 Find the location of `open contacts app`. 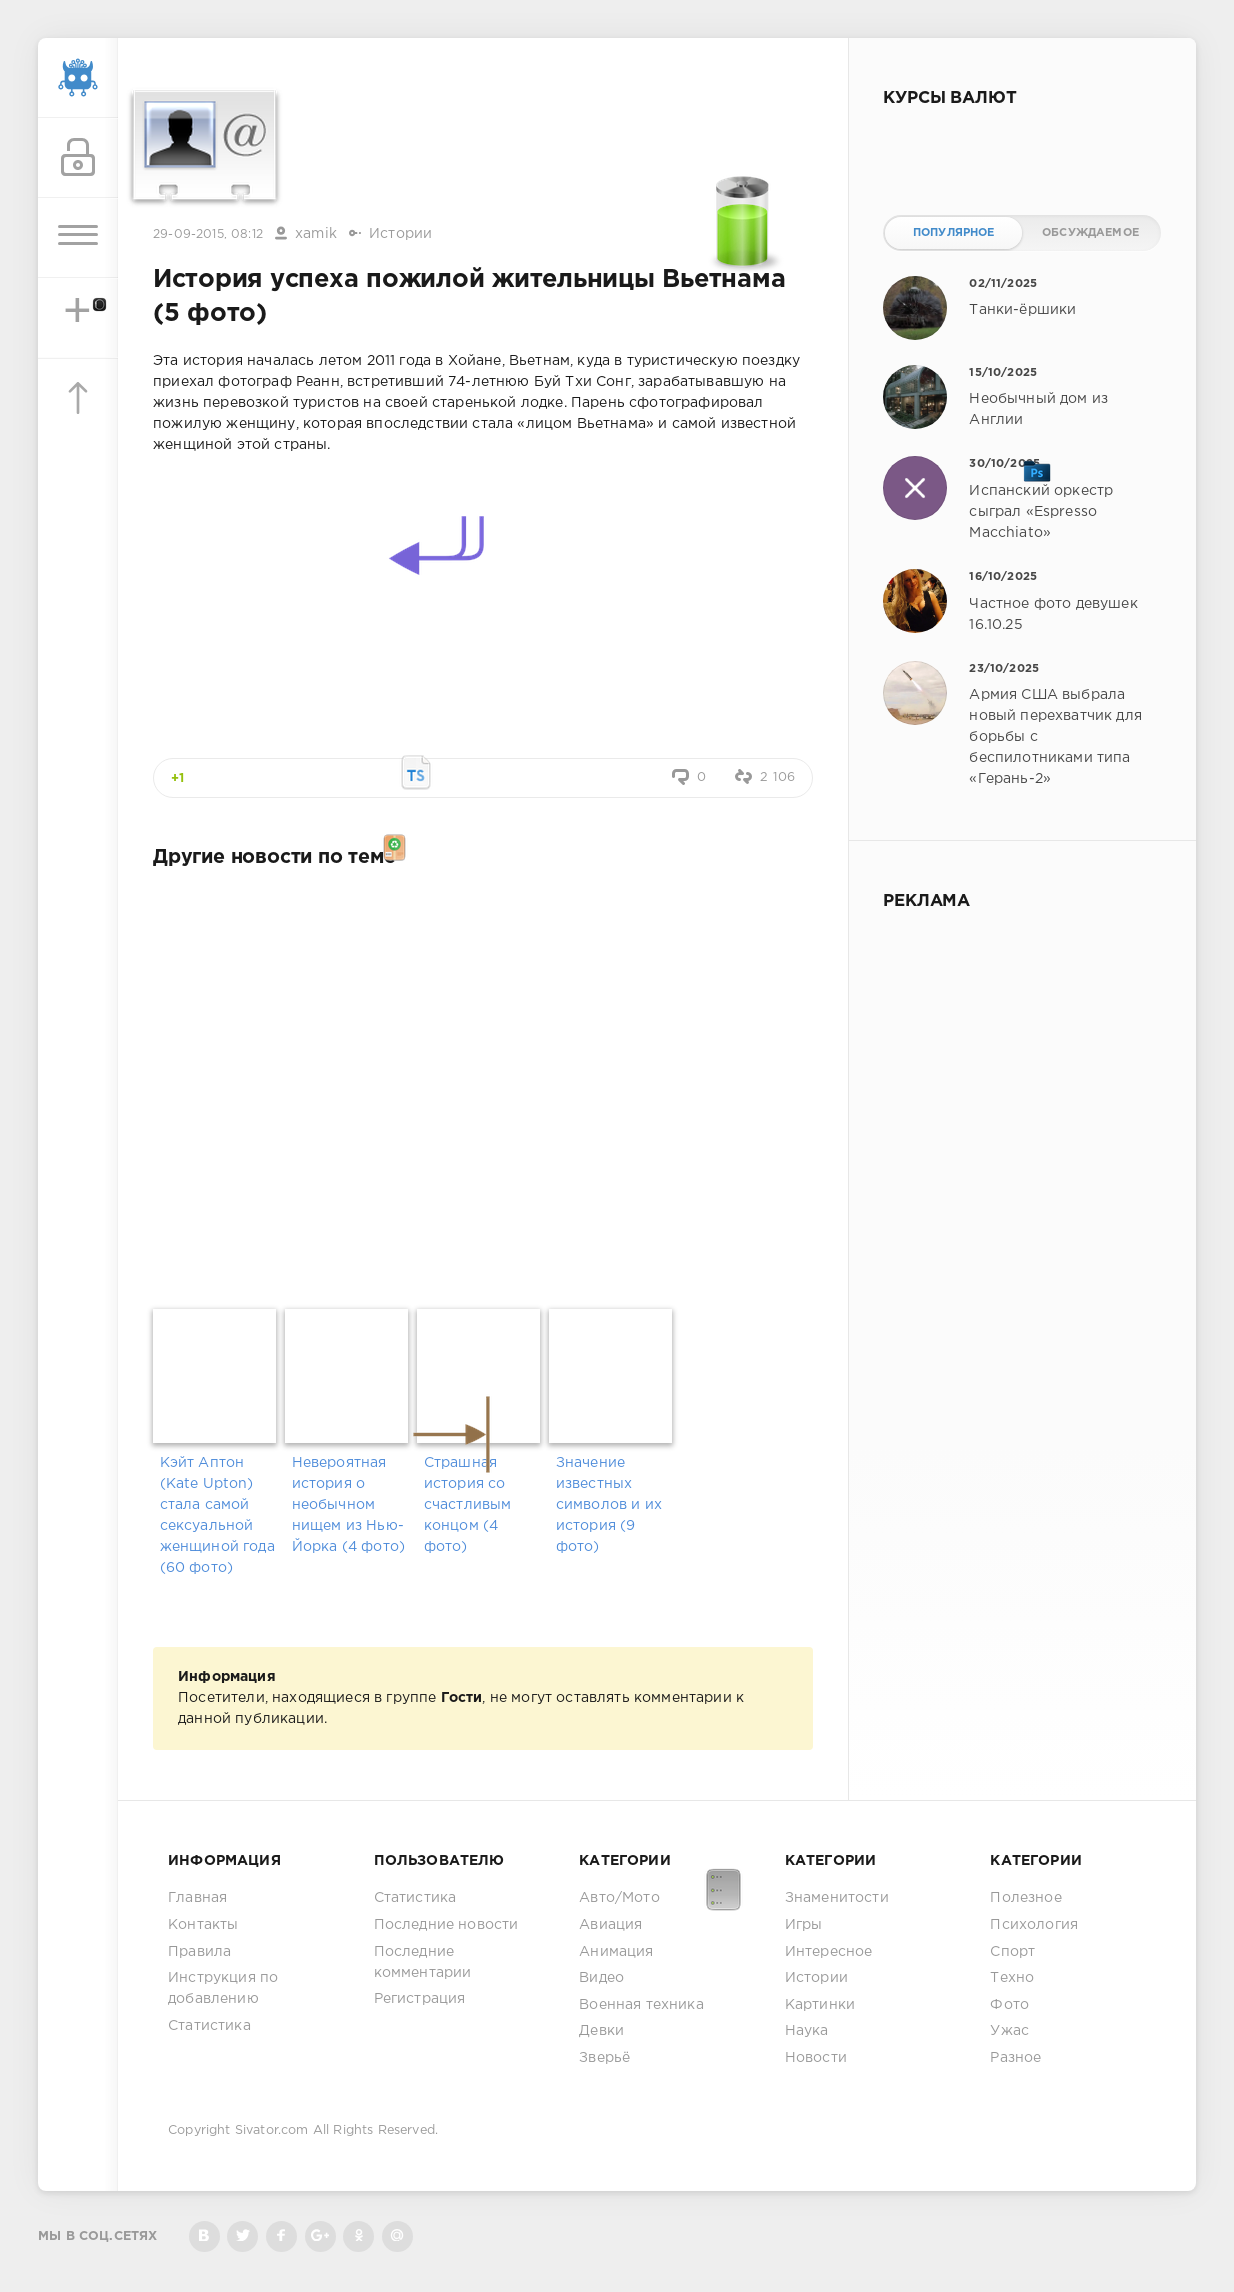

open contacts app is located at coordinates (204, 145).